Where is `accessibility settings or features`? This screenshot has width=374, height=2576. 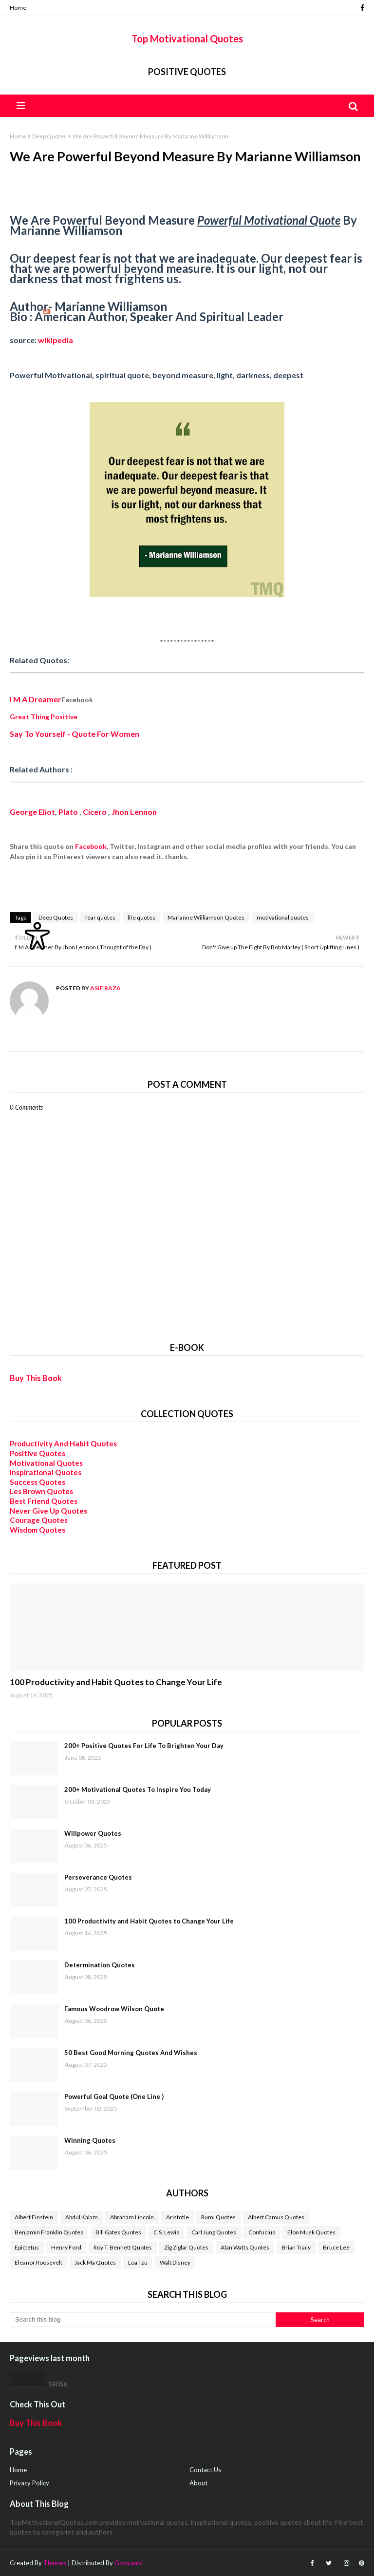 accessibility settings or features is located at coordinates (37, 936).